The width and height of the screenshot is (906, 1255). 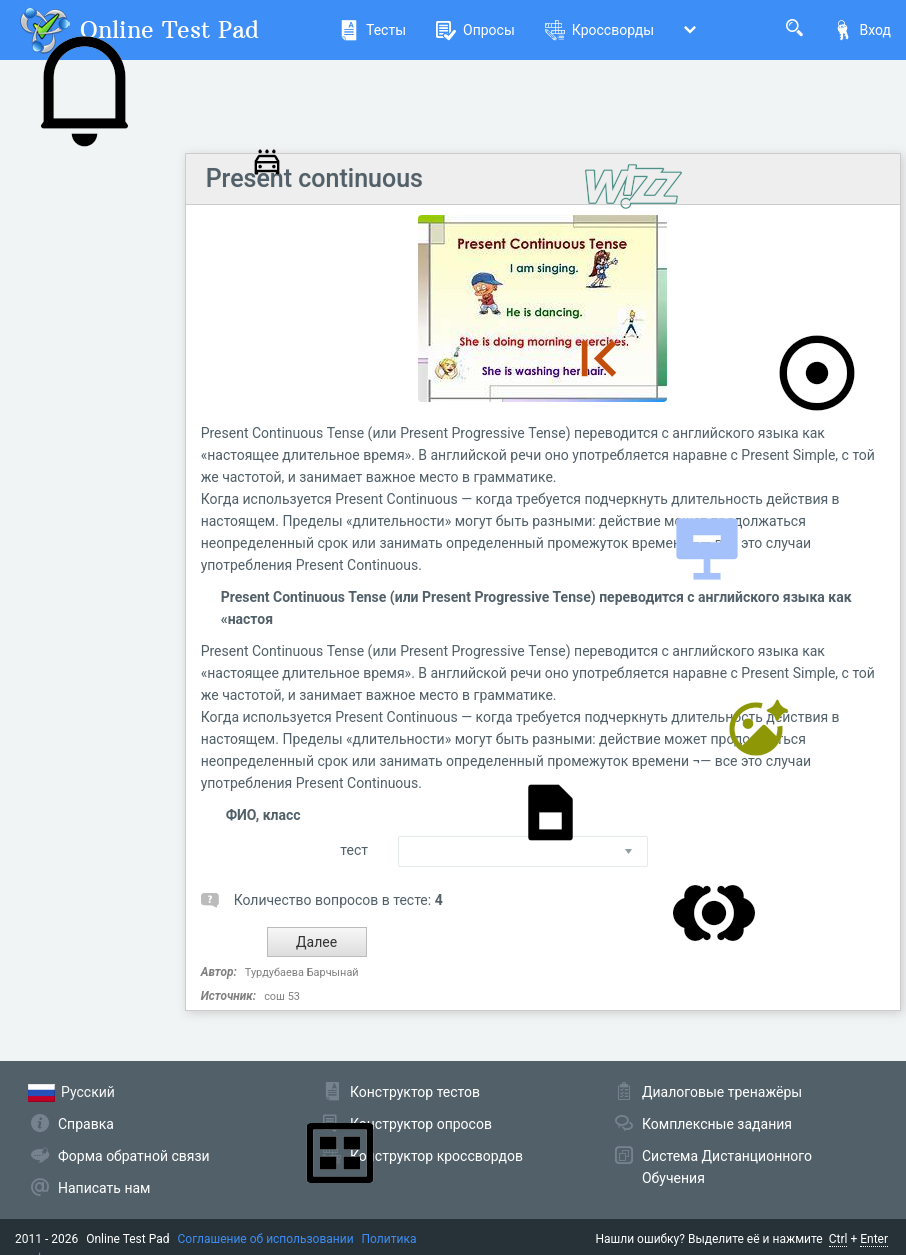 I want to click on switch to gallery view, so click(x=340, y=1153).